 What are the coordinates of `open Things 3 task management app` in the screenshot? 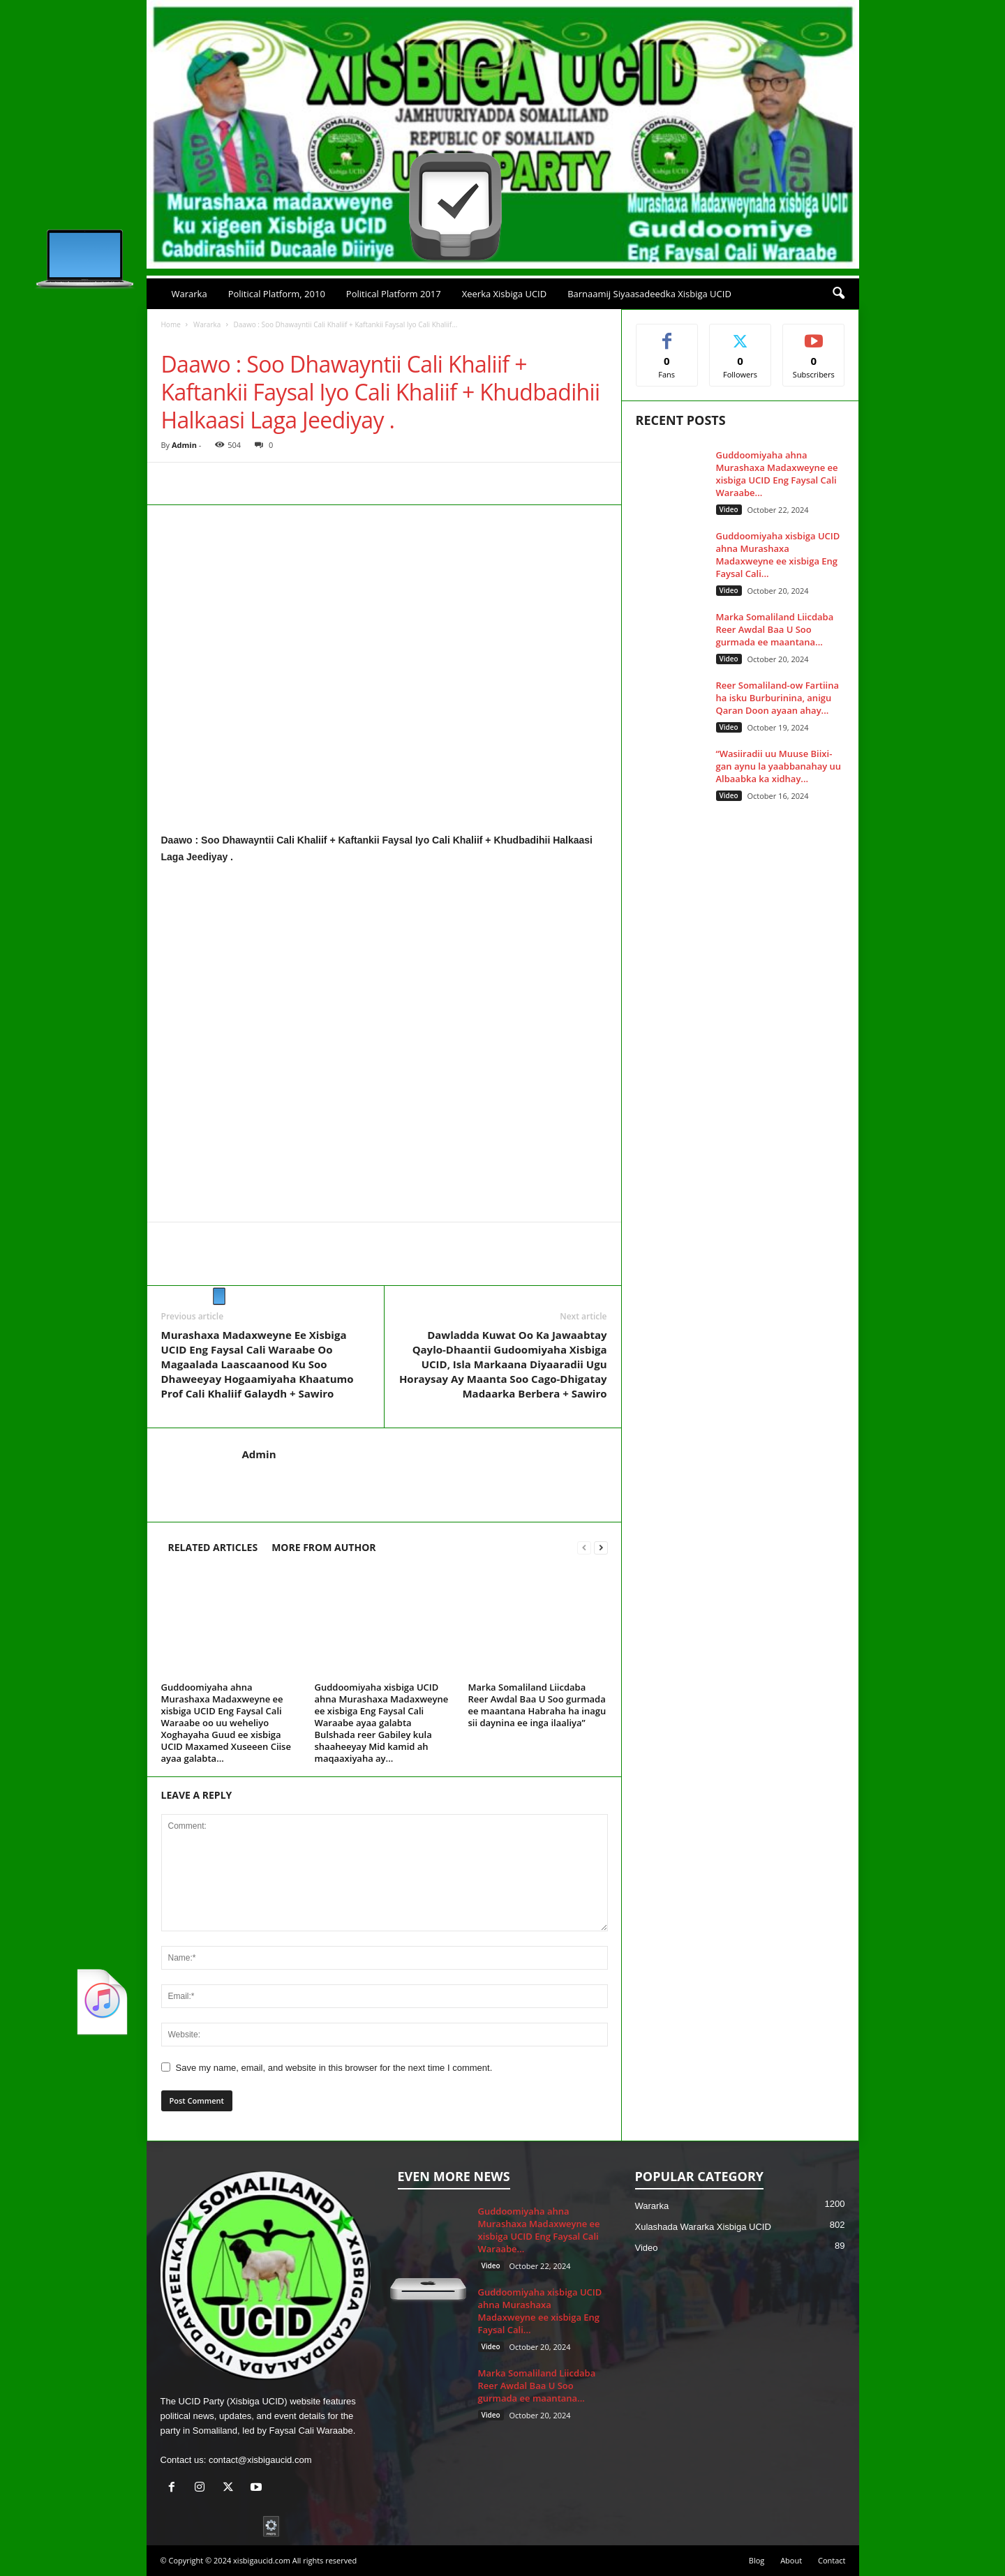 It's located at (455, 207).